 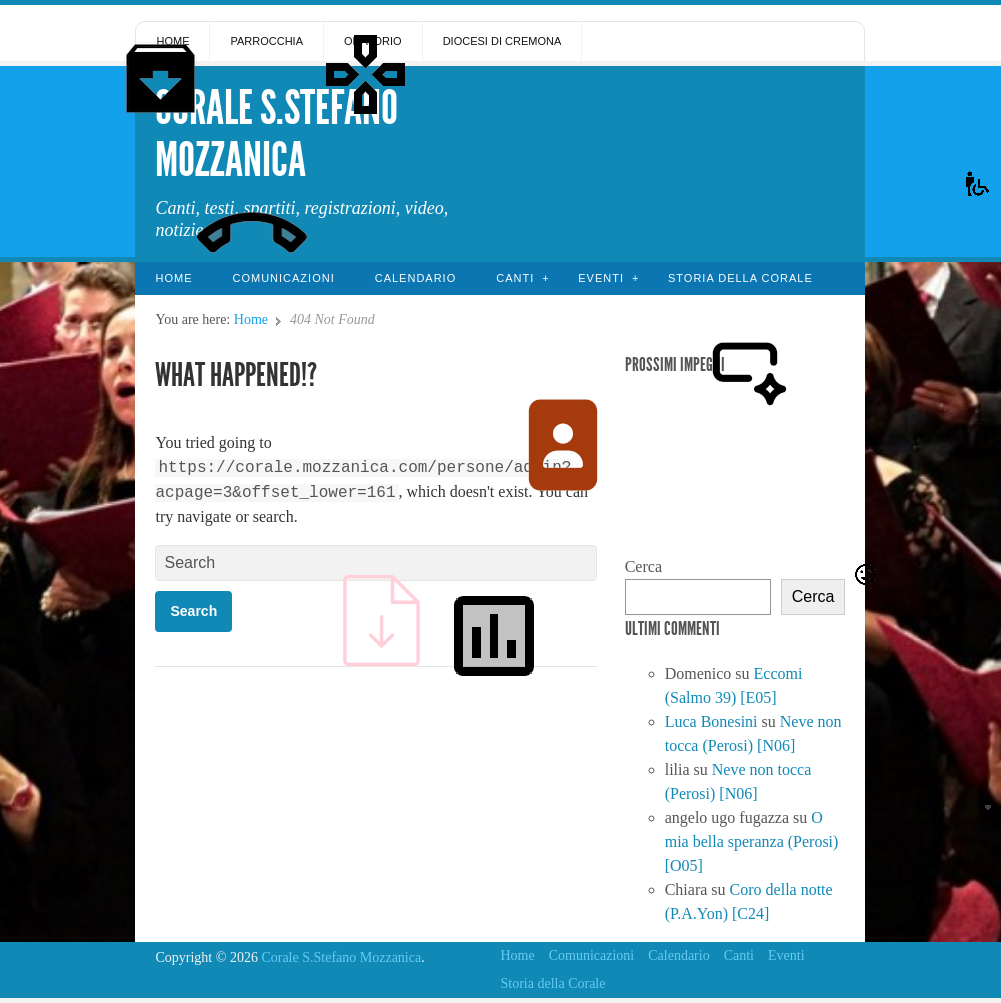 What do you see at coordinates (160, 78) in the screenshot?
I see `archive selected items` at bounding box center [160, 78].